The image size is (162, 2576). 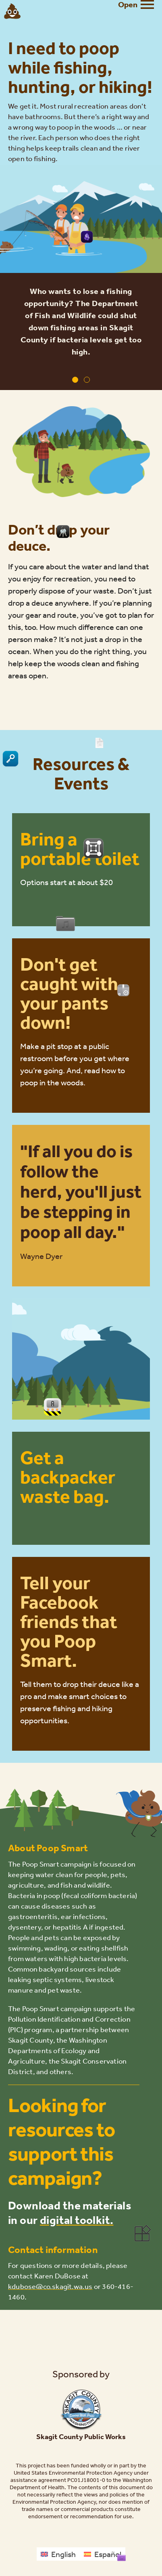 I want to click on open your music files folder, so click(x=65, y=923).